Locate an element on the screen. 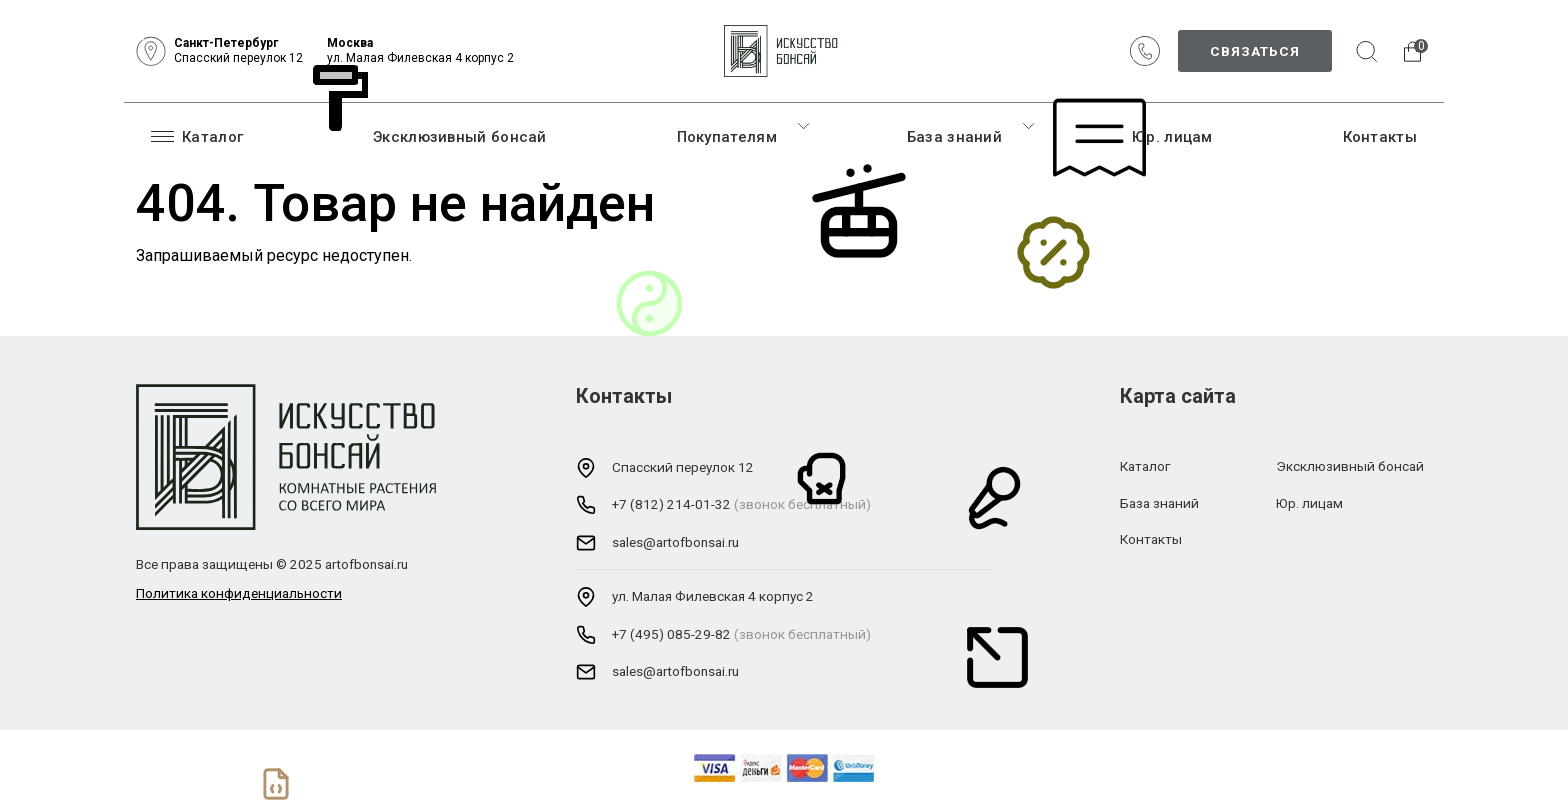  access cable car or gondola transit options is located at coordinates (859, 211).